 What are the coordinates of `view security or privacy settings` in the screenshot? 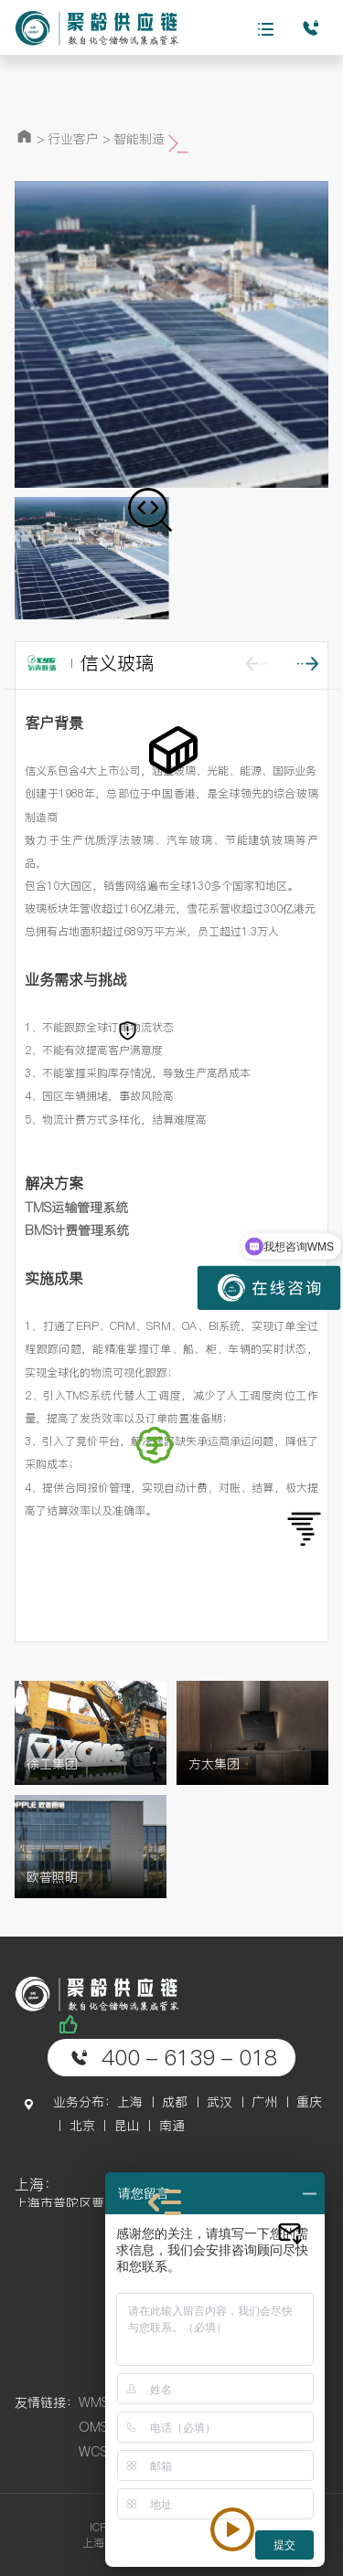 It's located at (127, 1030).